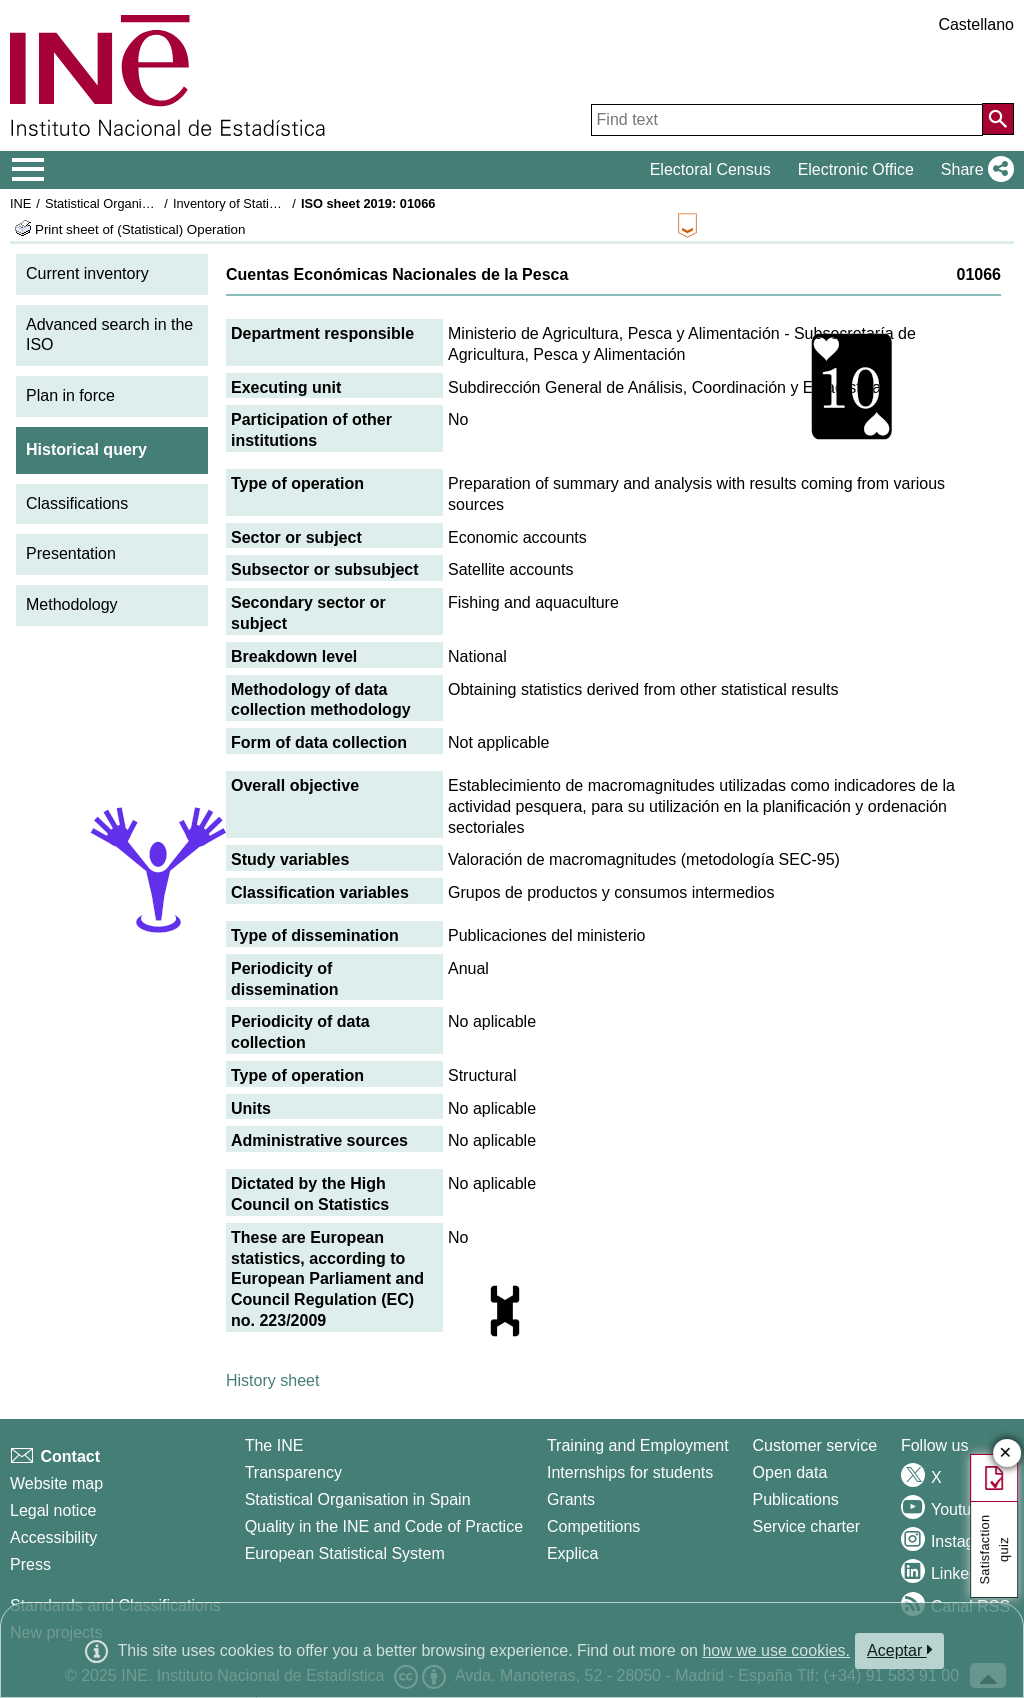 This screenshot has width=1024, height=1698. Describe the element at coordinates (687, 225) in the screenshot. I see `indicates rank 1 or lowest tier status` at that location.